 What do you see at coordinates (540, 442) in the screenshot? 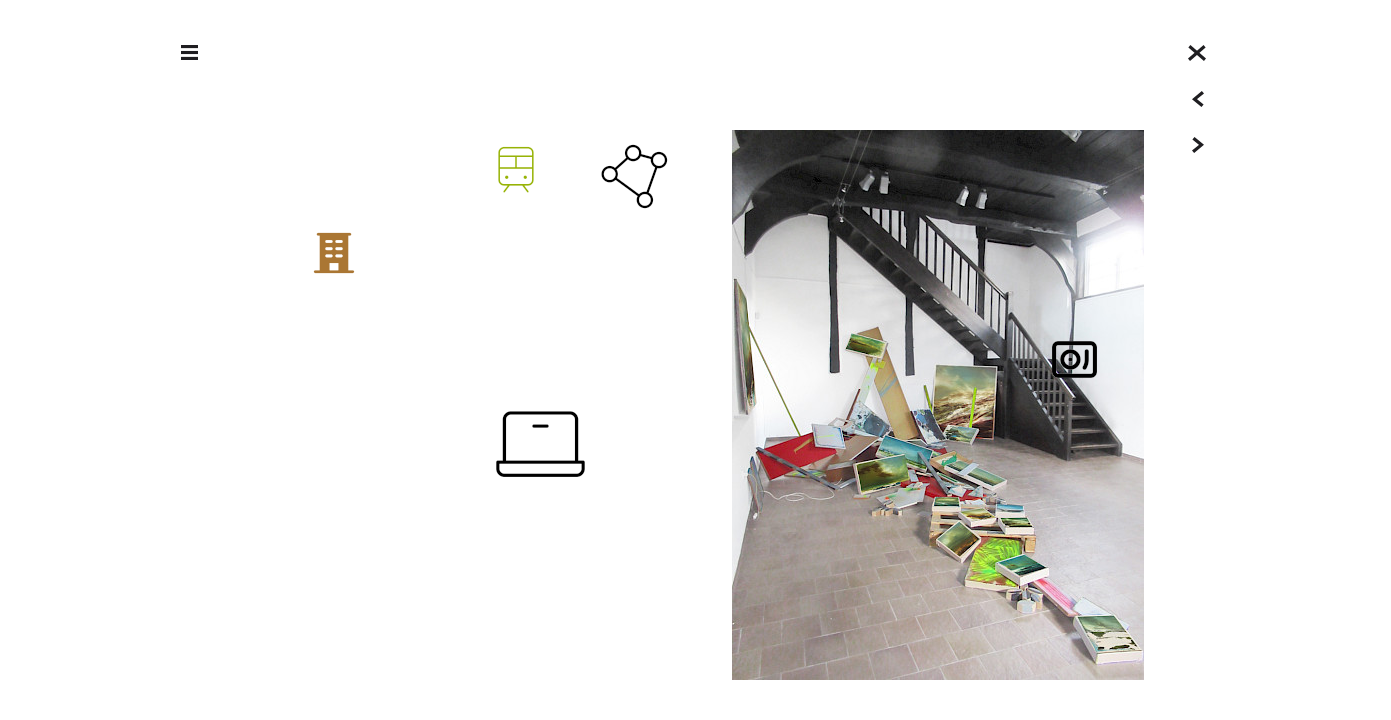
I see `switch to desktop view` at bounding box center [540, 442].